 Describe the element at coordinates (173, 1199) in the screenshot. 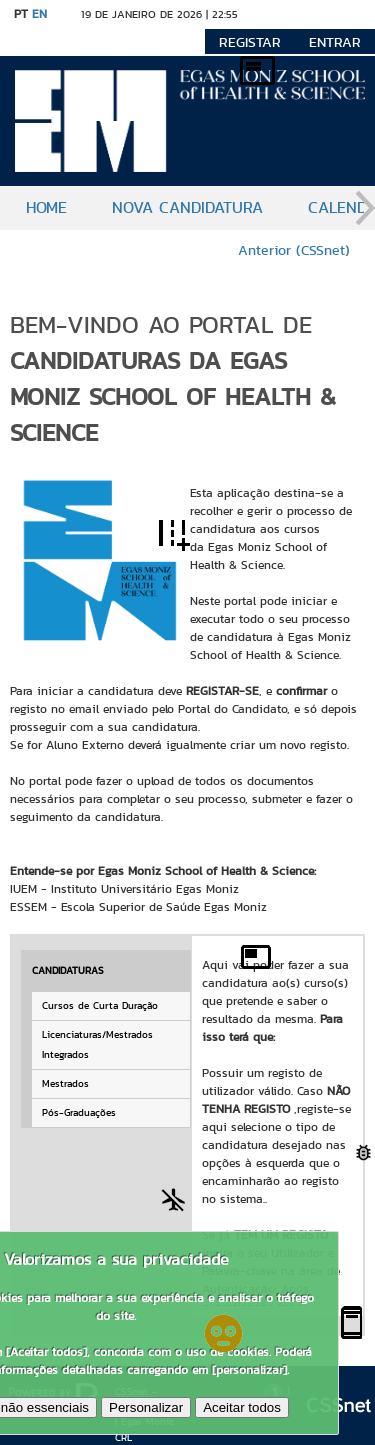

I see `airplane mode is currently disabled` at that location.